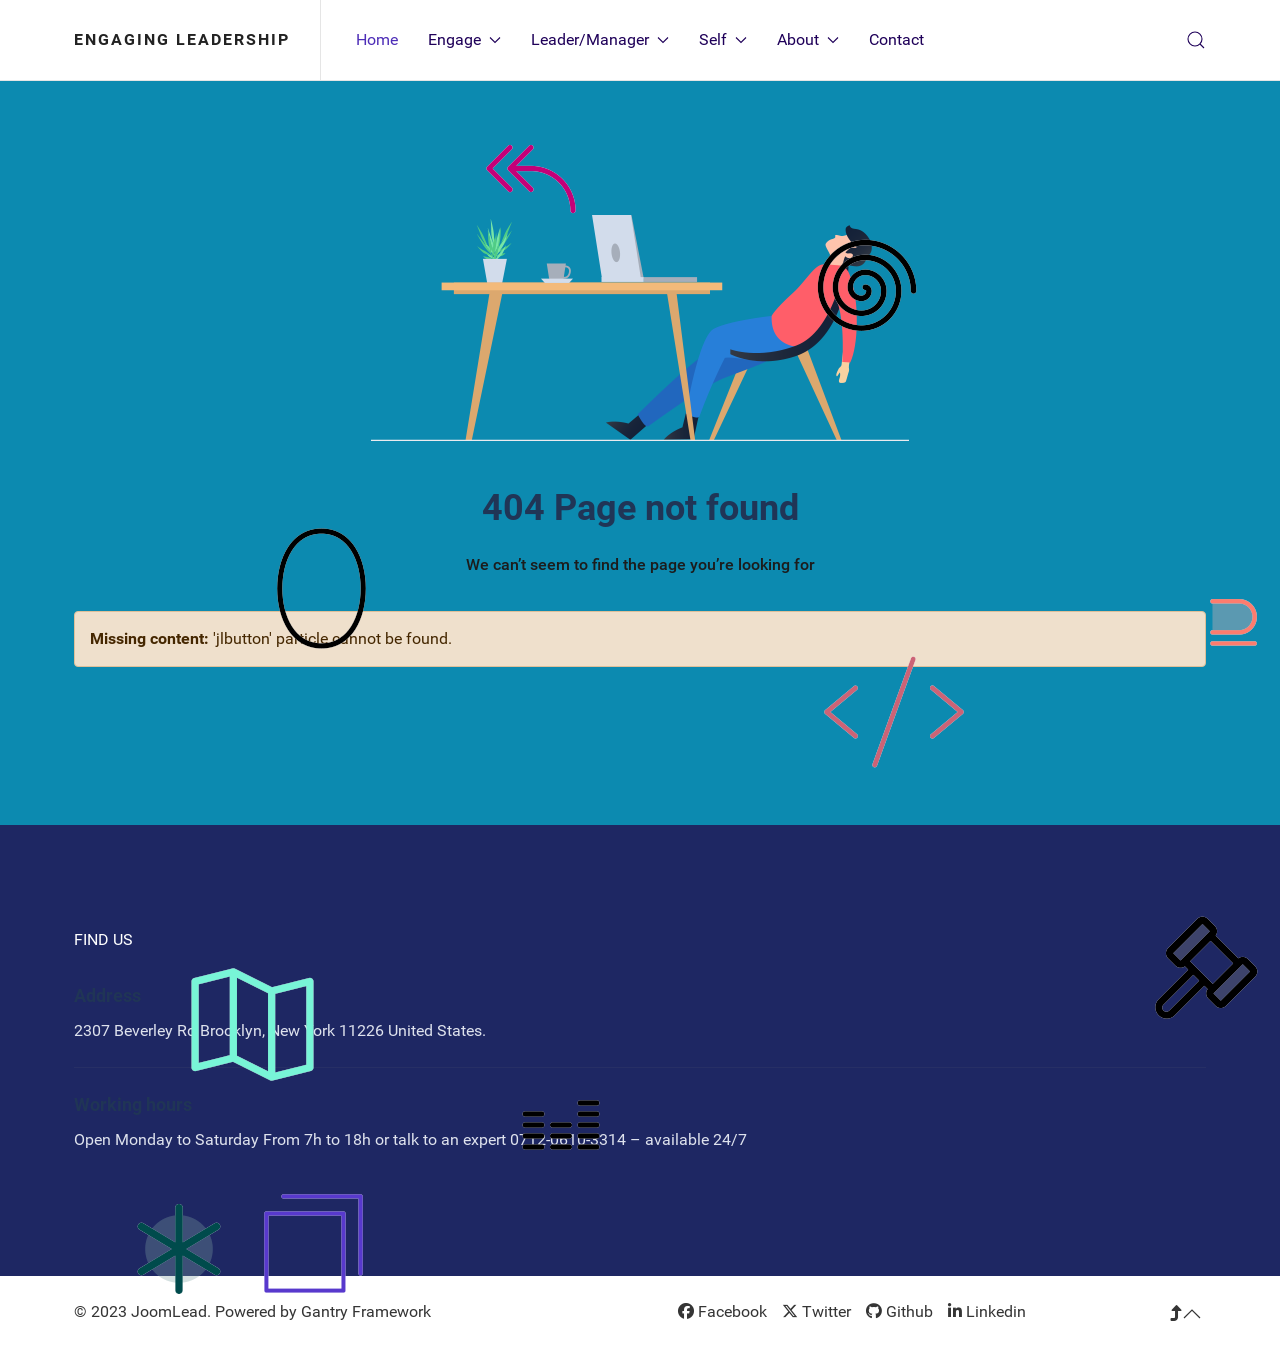  I want to click on access legal or terms of service information, so click(1202, 971).